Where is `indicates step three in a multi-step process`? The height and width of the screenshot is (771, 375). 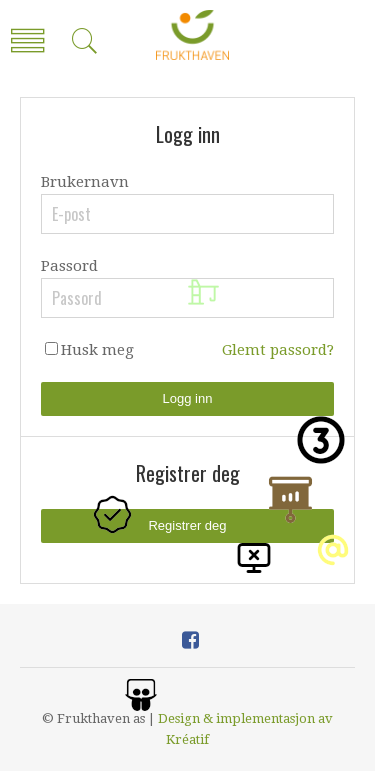
indicates step three in a multi-step process is located at coordinates (321, 440).